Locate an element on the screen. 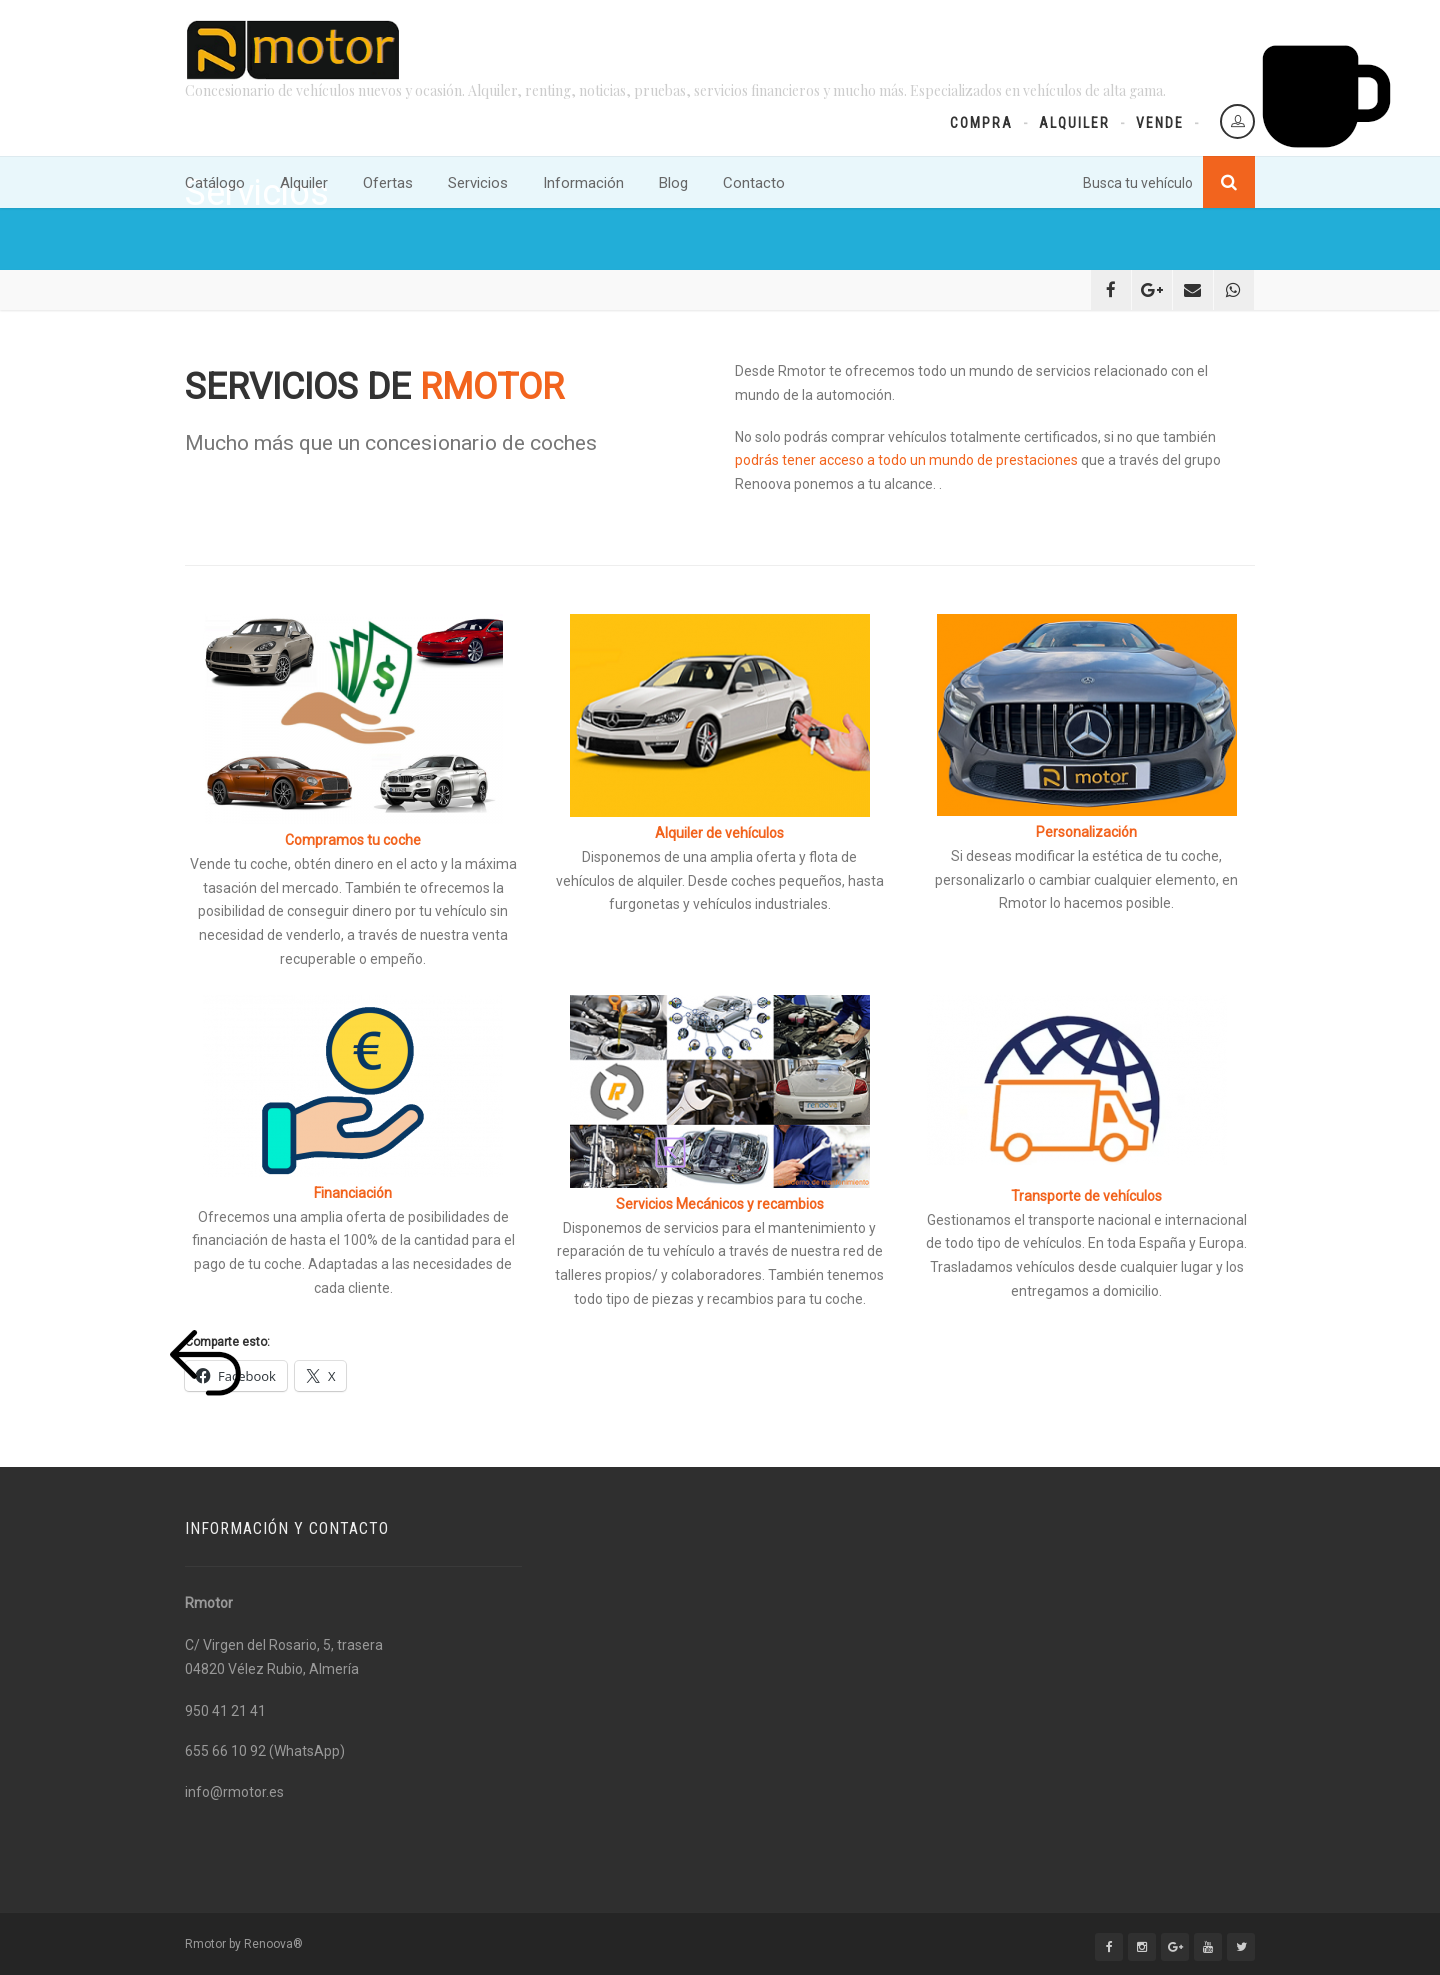 The height and width of the screenshot is (1975, 1440). access coffee break or break time features is located at coordinates (1326, 96).